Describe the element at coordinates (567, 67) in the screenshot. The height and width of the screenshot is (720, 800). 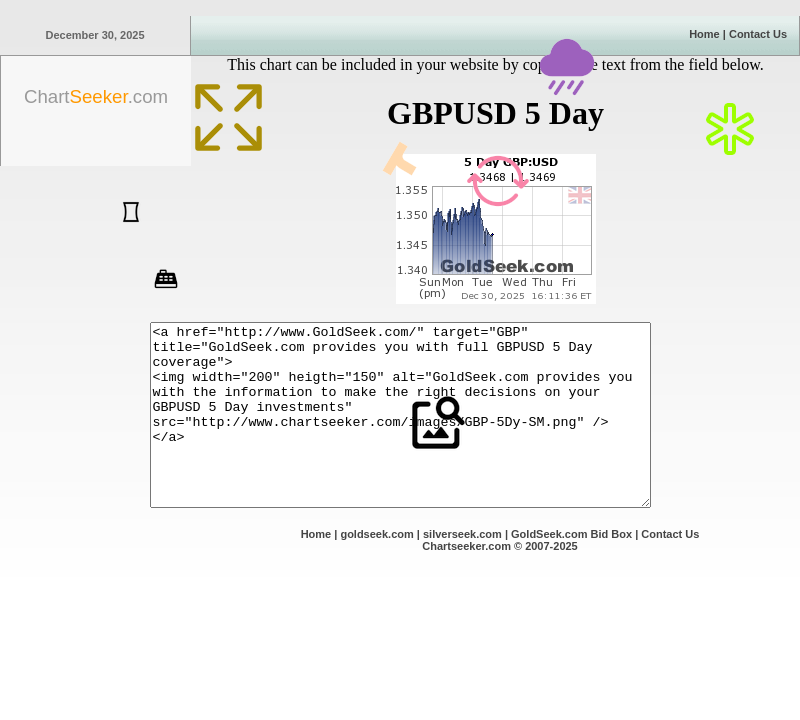
I see `indicates rainy weather conditions` at that location.